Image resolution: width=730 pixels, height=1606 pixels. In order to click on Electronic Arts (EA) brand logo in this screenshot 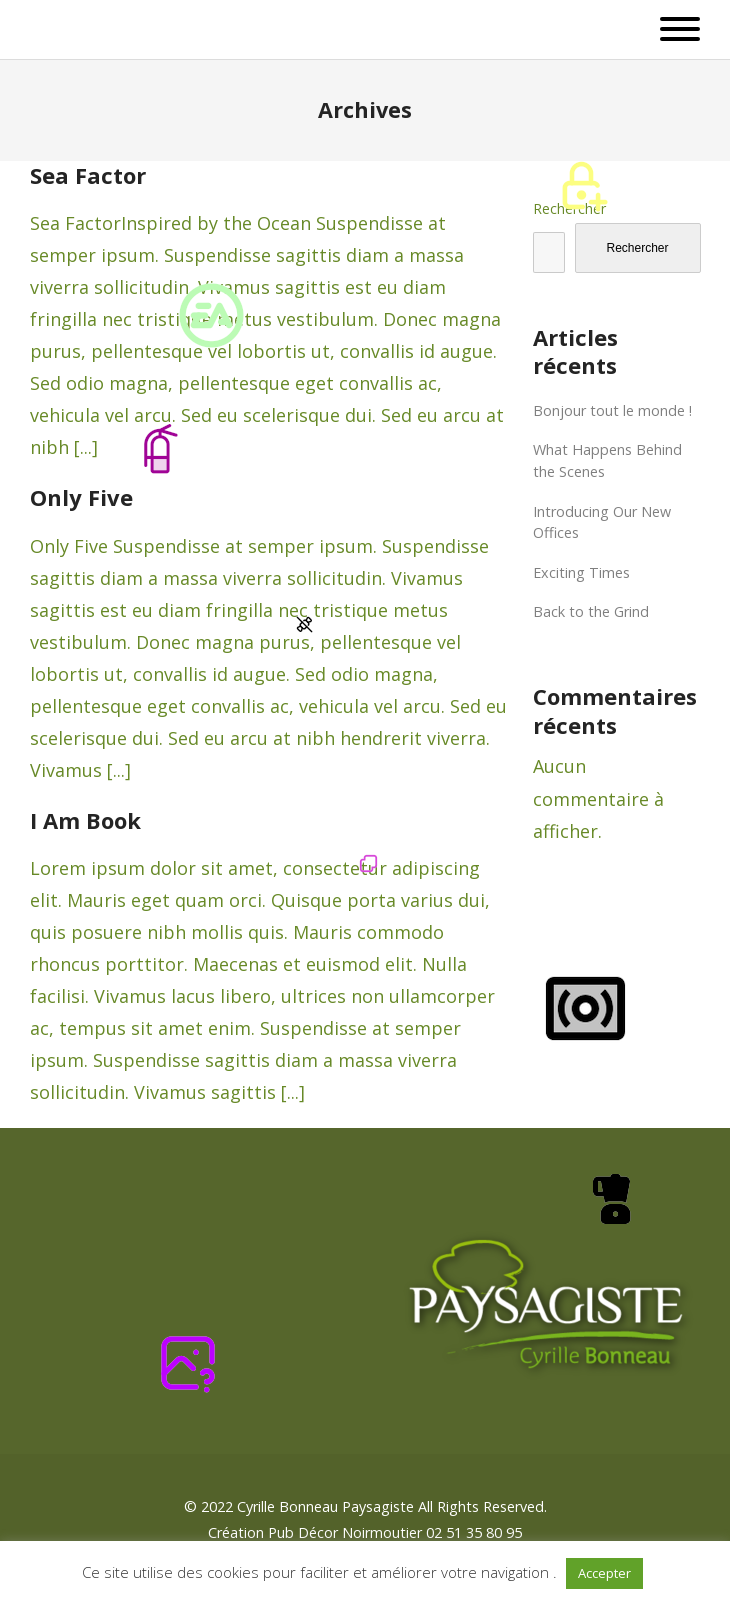, I will do `click(211, 315)`.